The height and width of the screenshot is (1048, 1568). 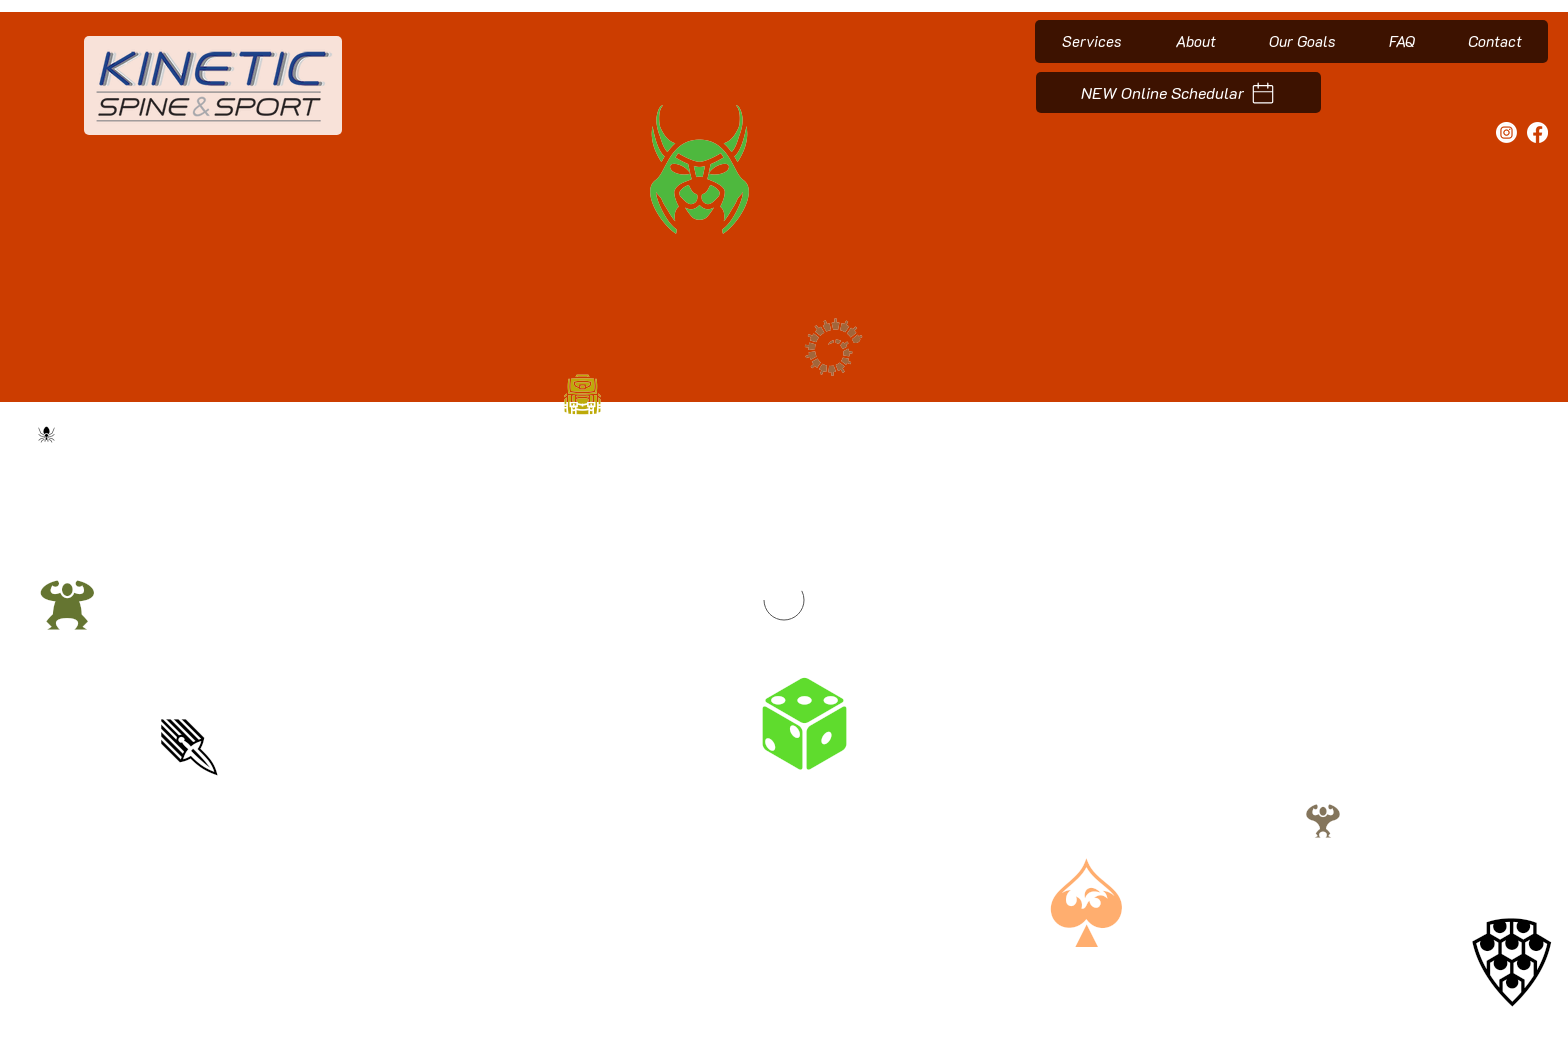 I want to click on view strength or fitness stats, so click(x=1323, y=821).